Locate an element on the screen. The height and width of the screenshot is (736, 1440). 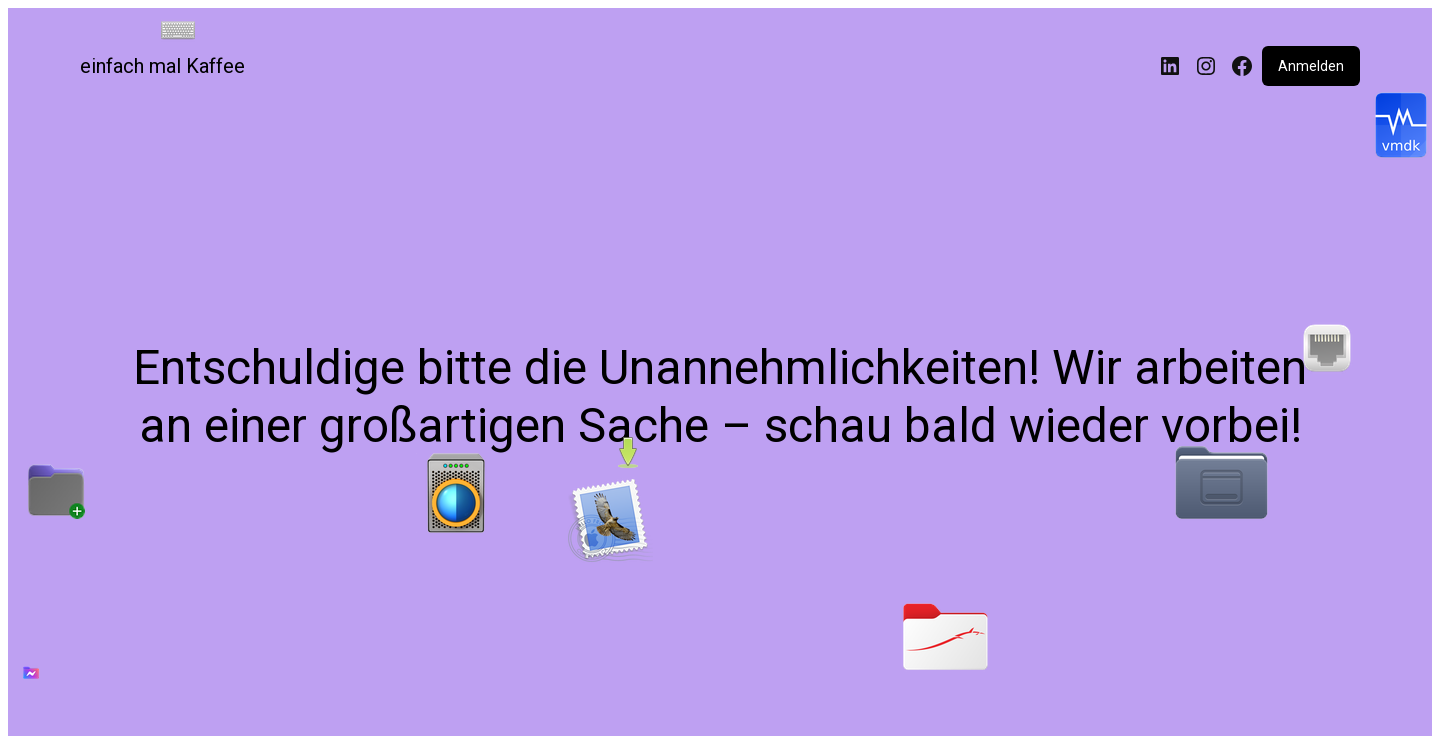
save the current file or document is located at coordinates (628, 453).